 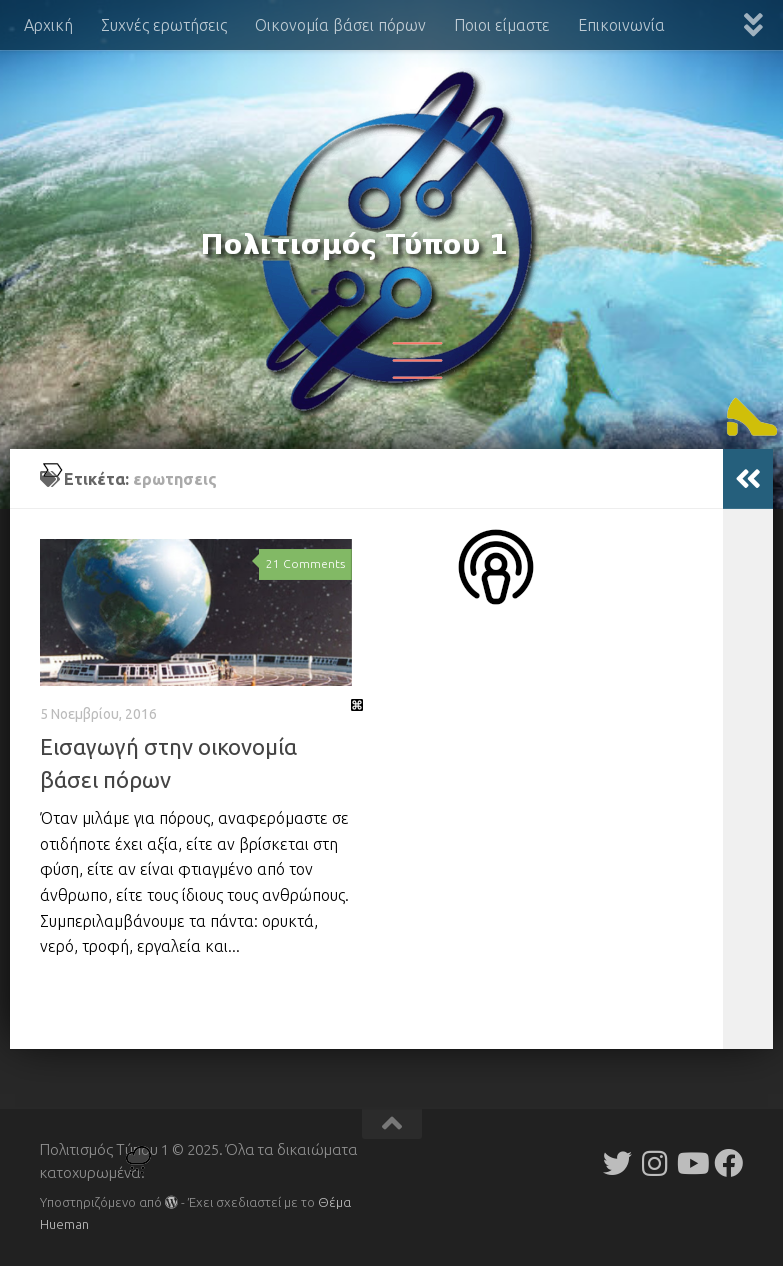 I want to click on open navigation menu, so click(x=417, y=360).